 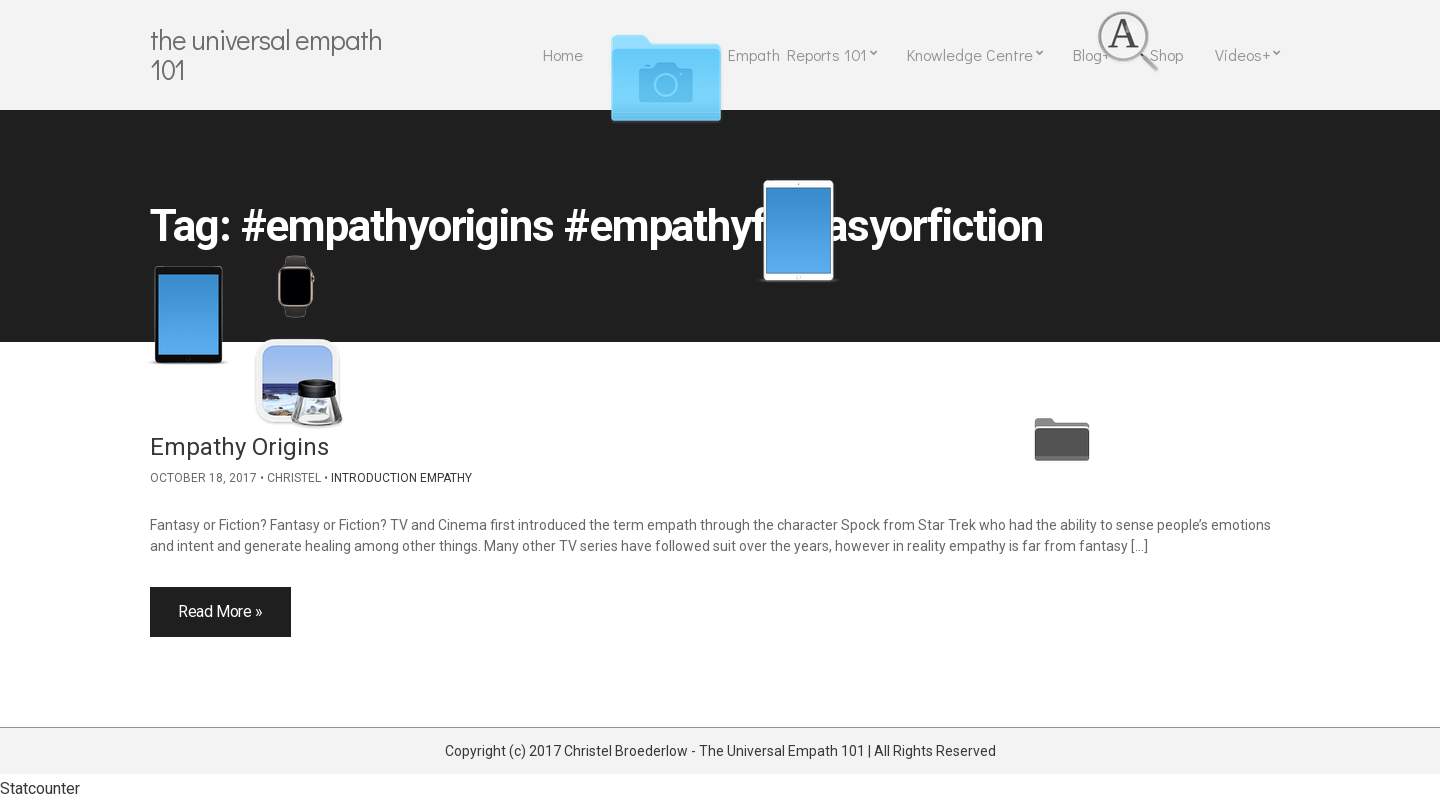 What do you see at coordinates (297, 380) in the screenshot?
I see `open preview app to view images and PDFs` at bounding box center [297, 380].